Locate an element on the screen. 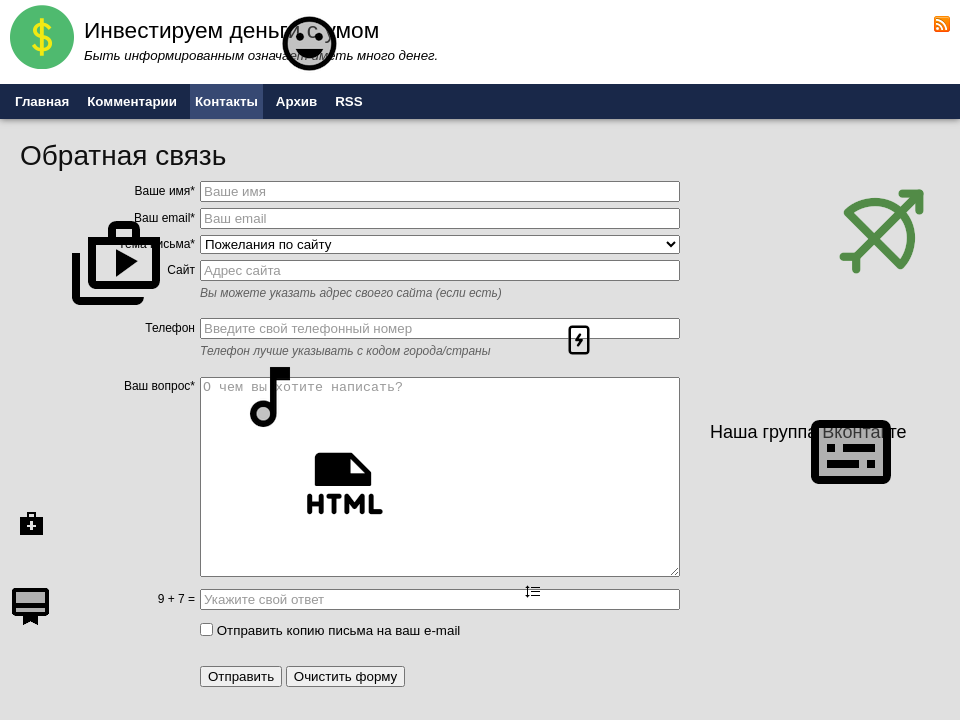 This screenshot has height=720, width=960. adjust line spacing in text is located at coordinates (532, 591).